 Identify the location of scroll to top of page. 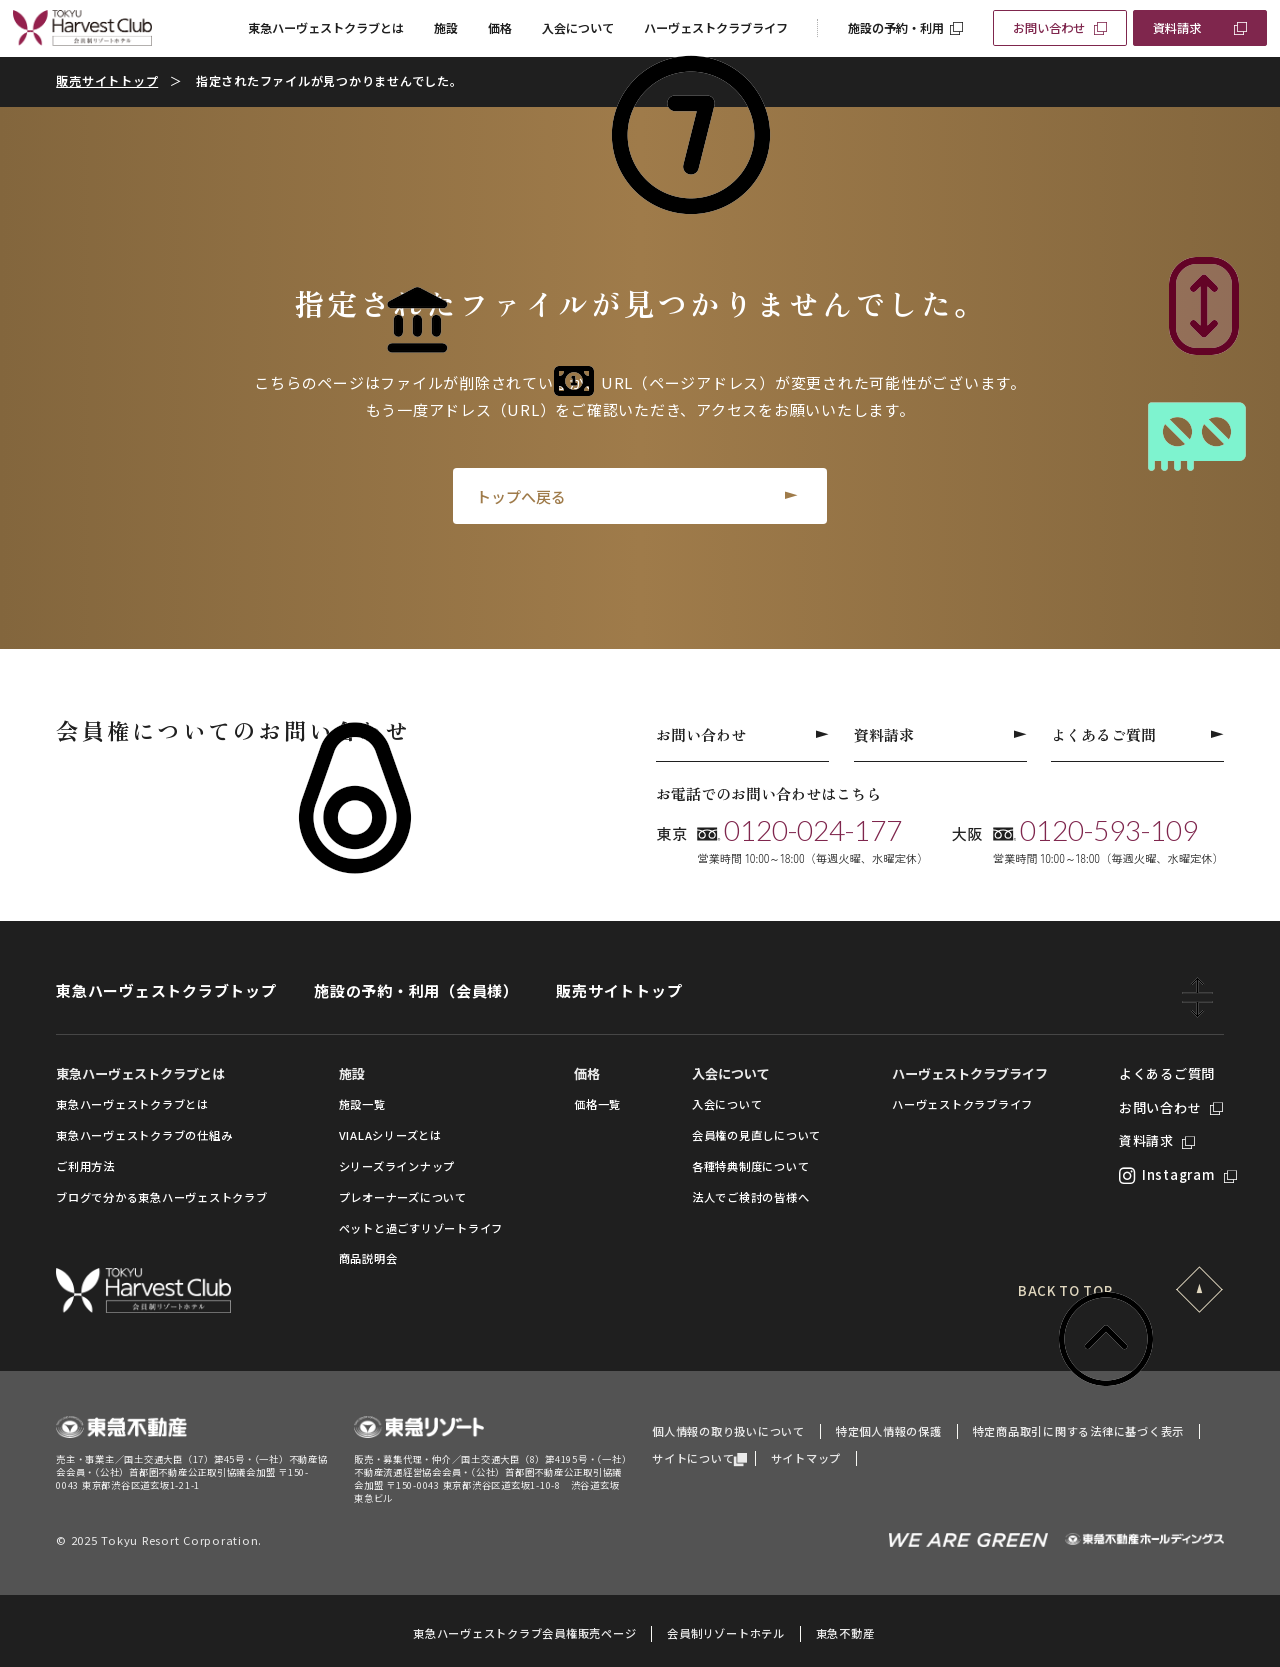
(1106, 1339).